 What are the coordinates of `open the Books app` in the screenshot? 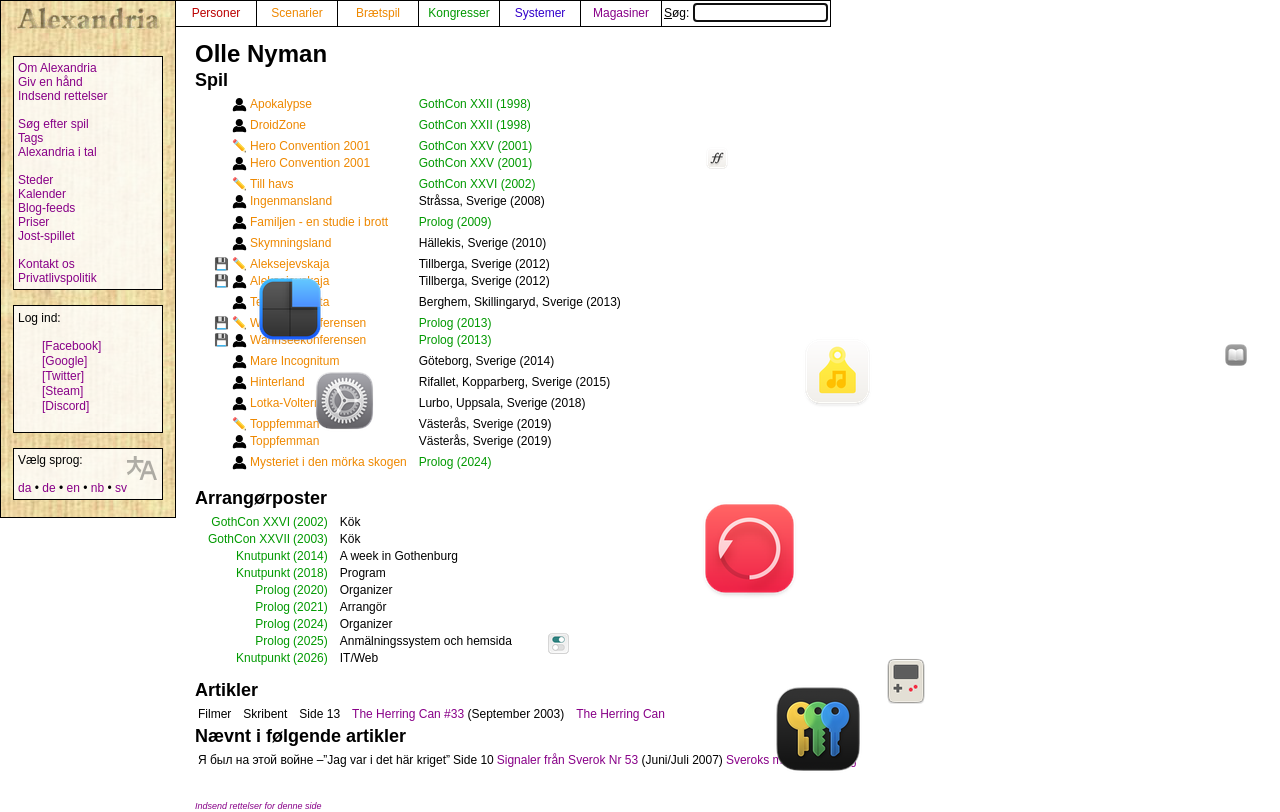 It's located at (1236, 355).